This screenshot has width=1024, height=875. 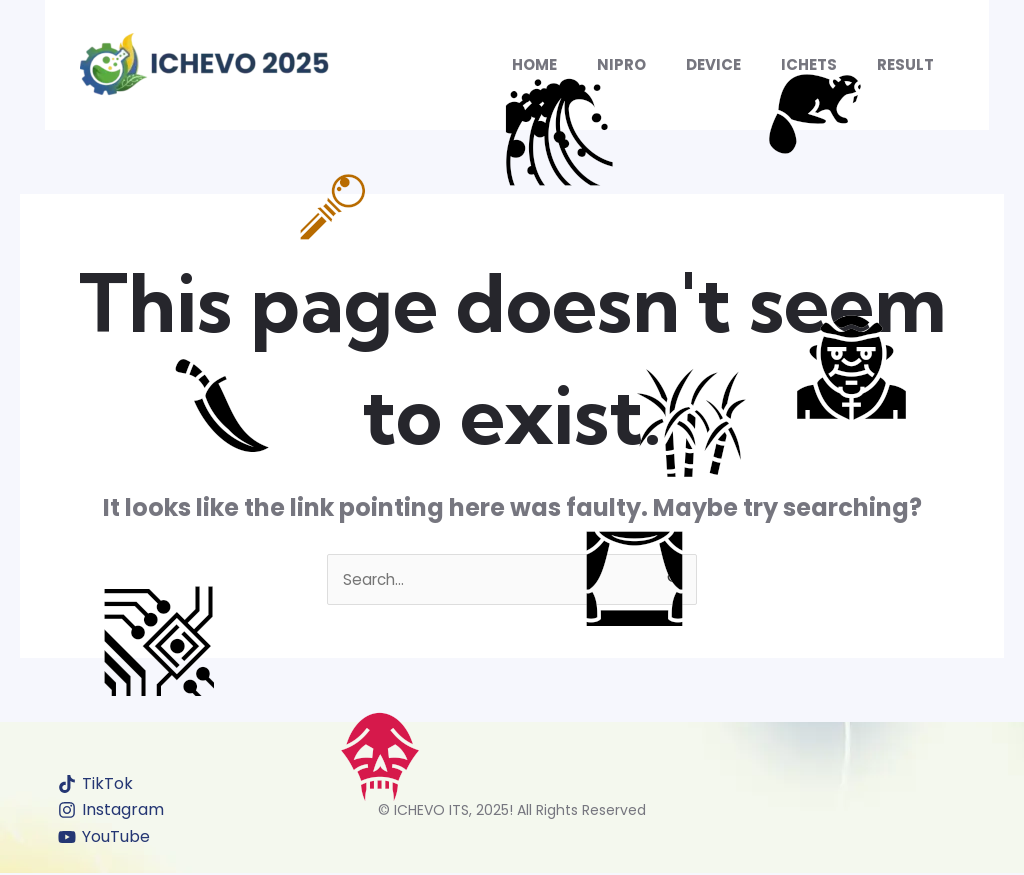 What do you see at coordinates (222, 406) in the screenshot?
I see `equip a dagger or knife weapon` at bounding box center [222, 406].